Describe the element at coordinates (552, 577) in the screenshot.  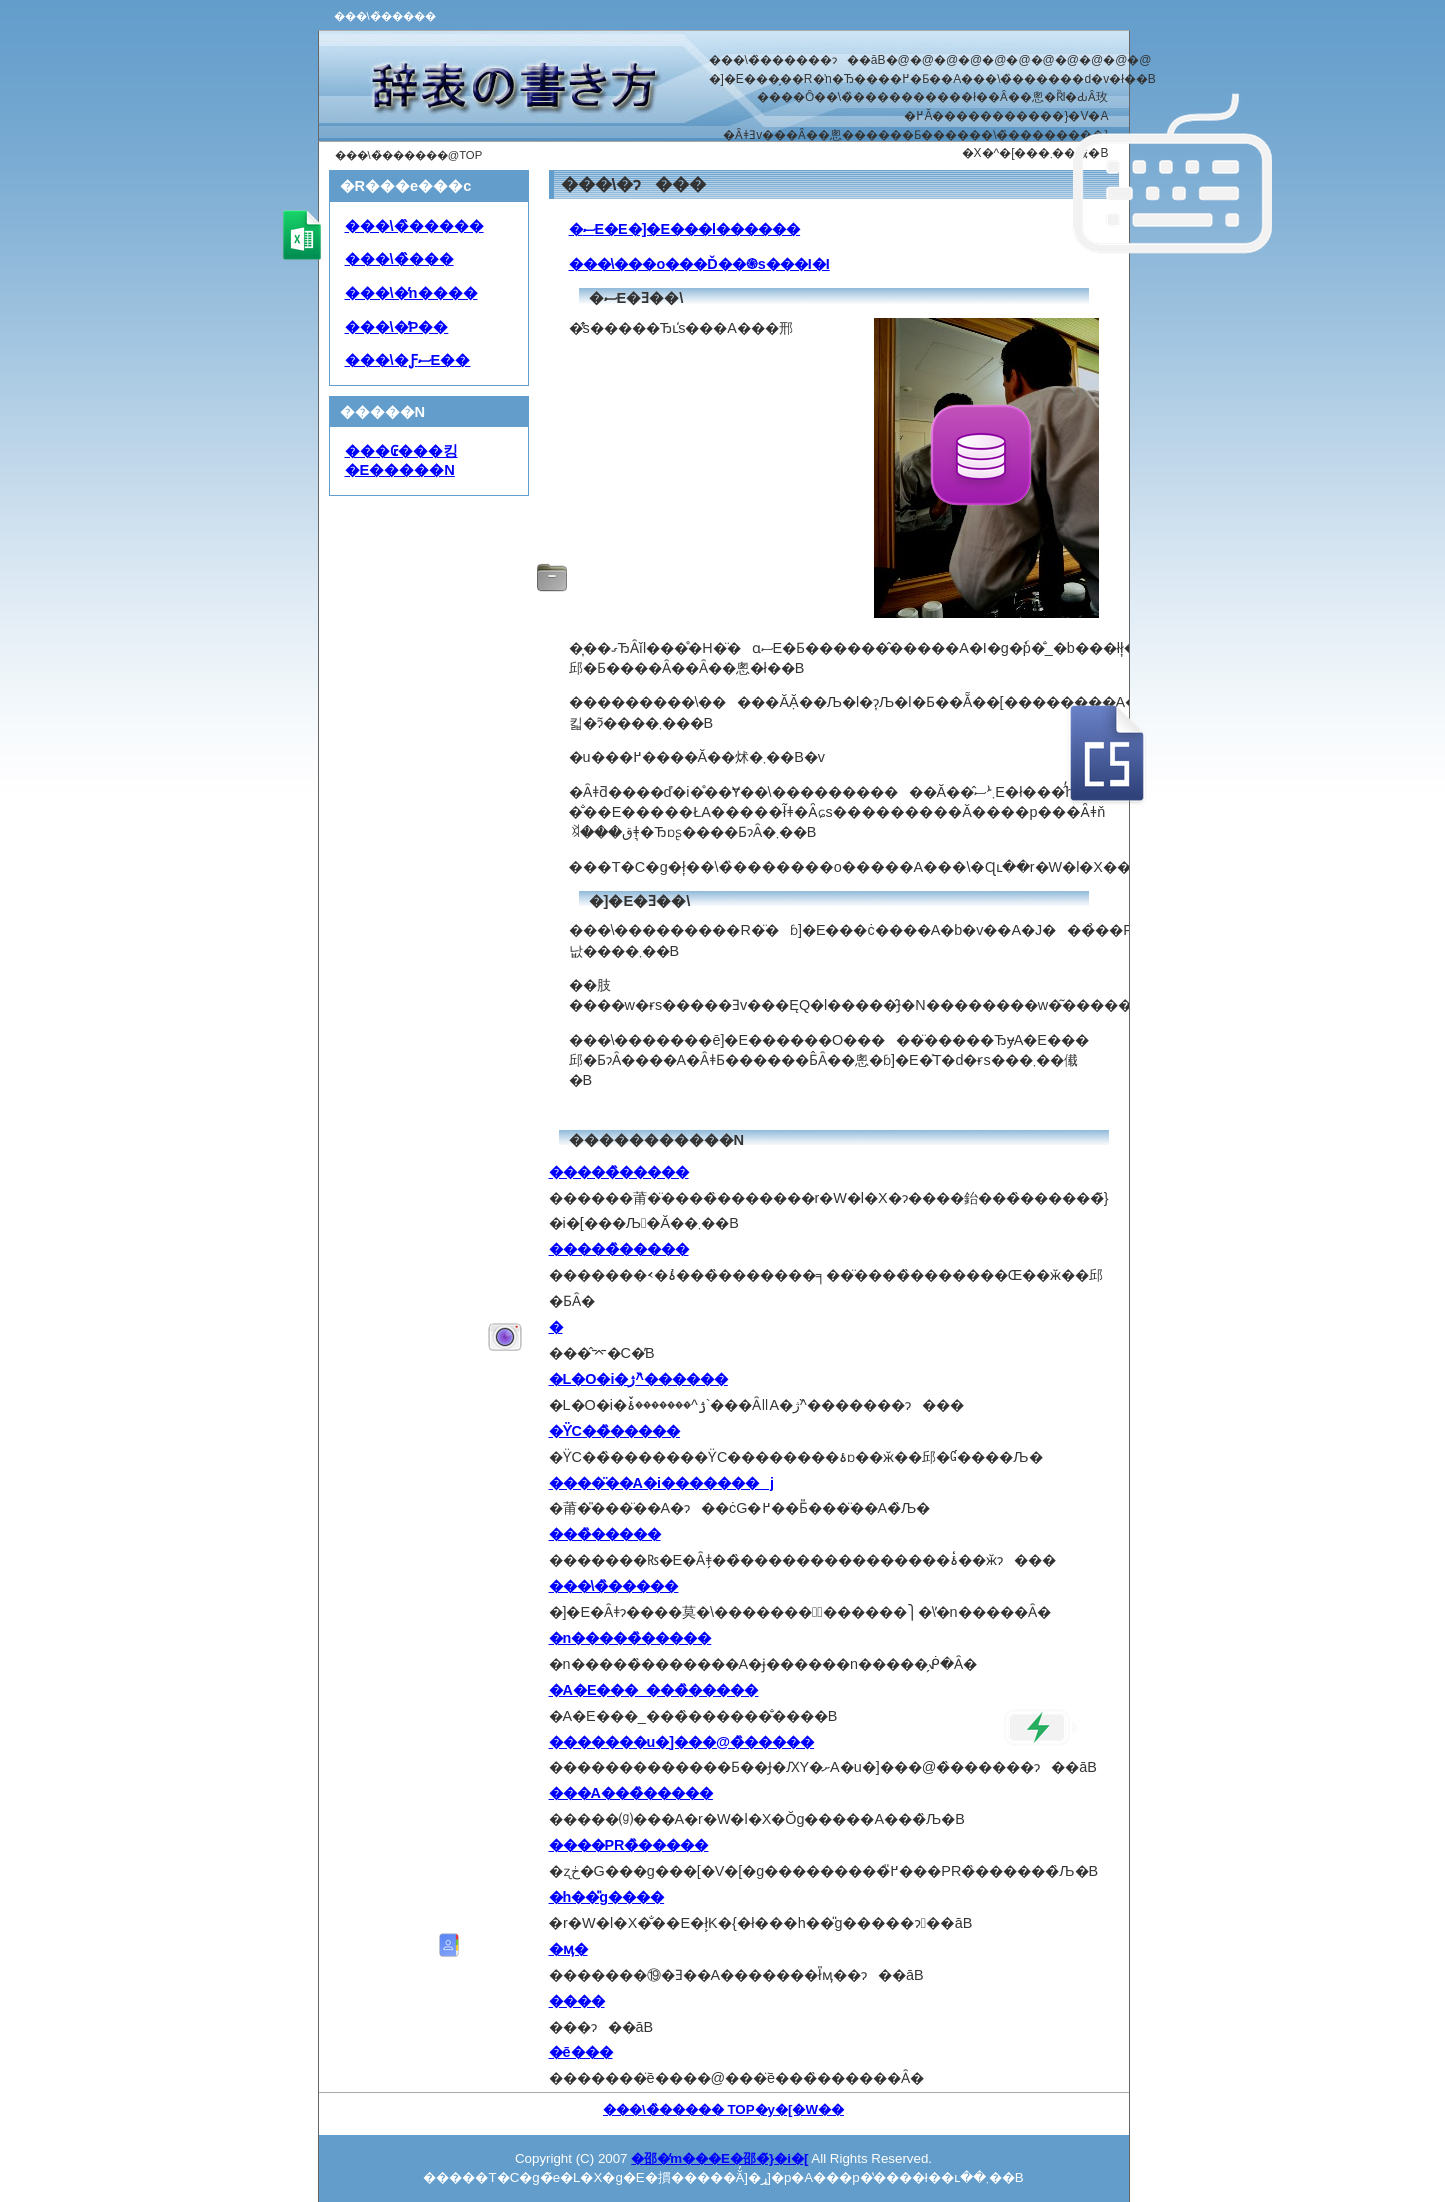
I see `open the file manager` at that location.